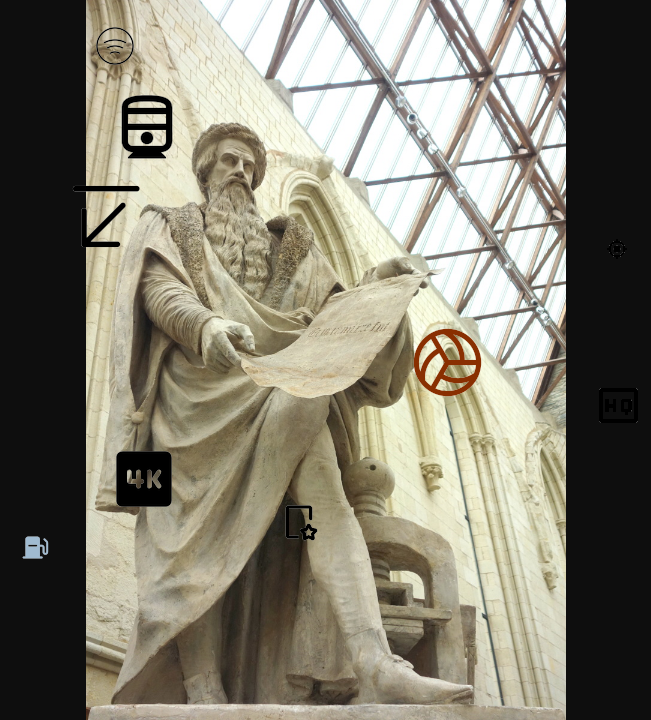 This screenshot has width=651, height=720. Describe the element at coordinates (144, 479) in the screenshot. I see `indicates 4K video quality is available` at that location.